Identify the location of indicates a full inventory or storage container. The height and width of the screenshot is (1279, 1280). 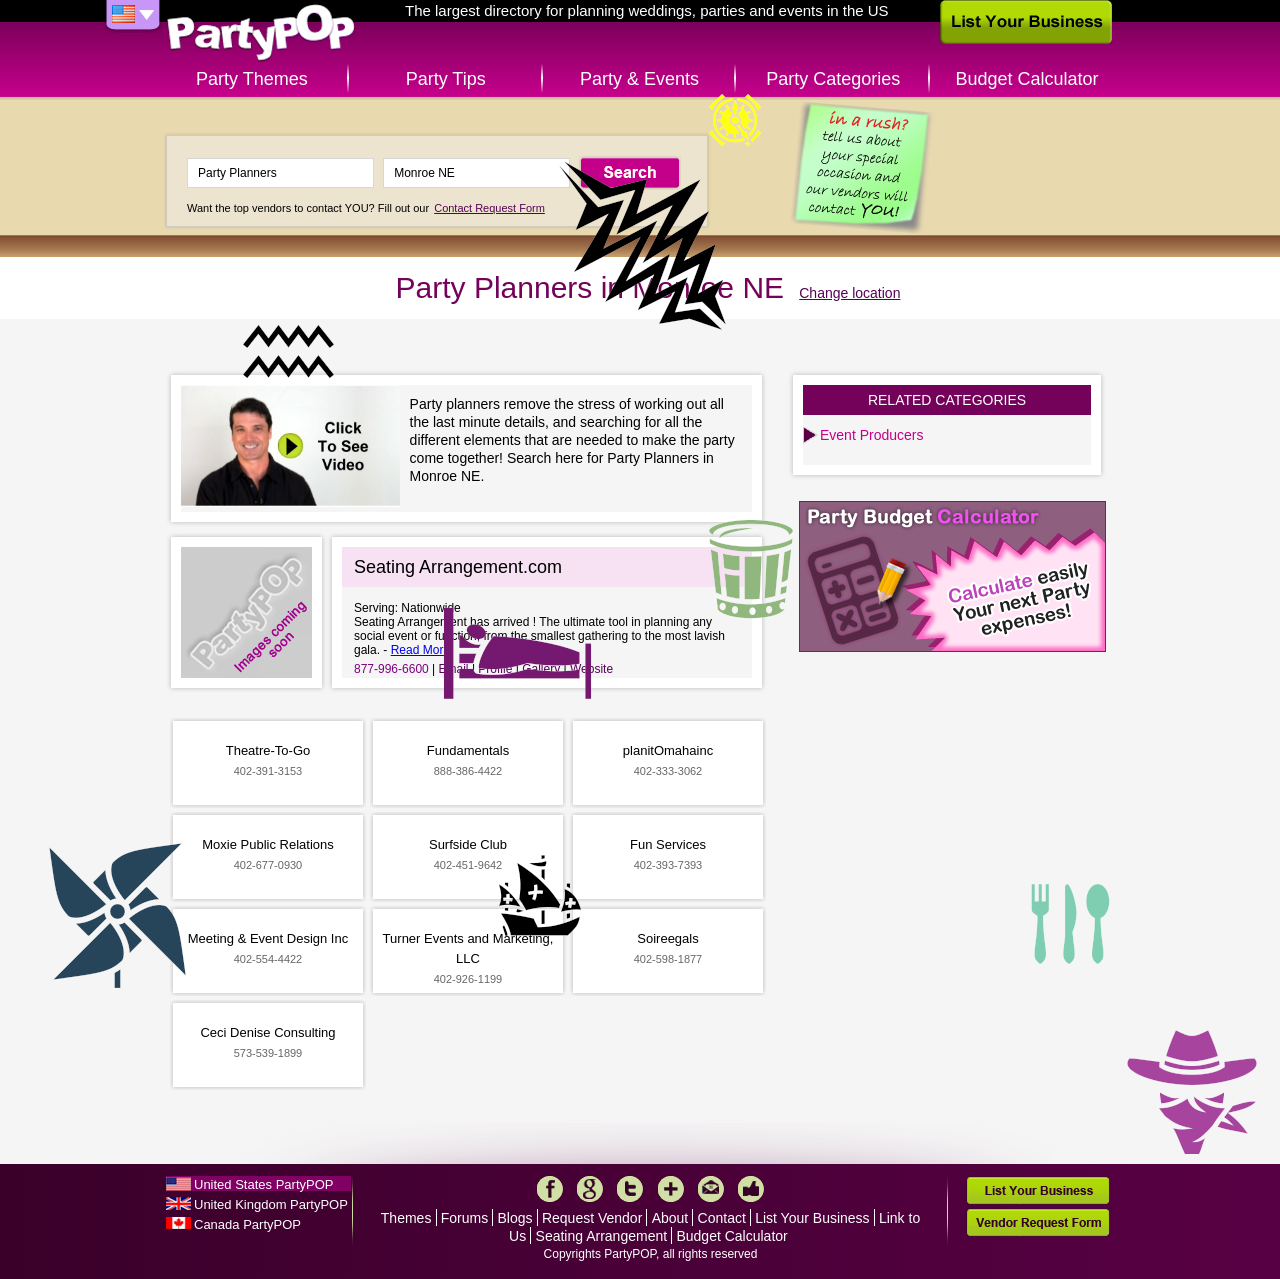
(751, 553).